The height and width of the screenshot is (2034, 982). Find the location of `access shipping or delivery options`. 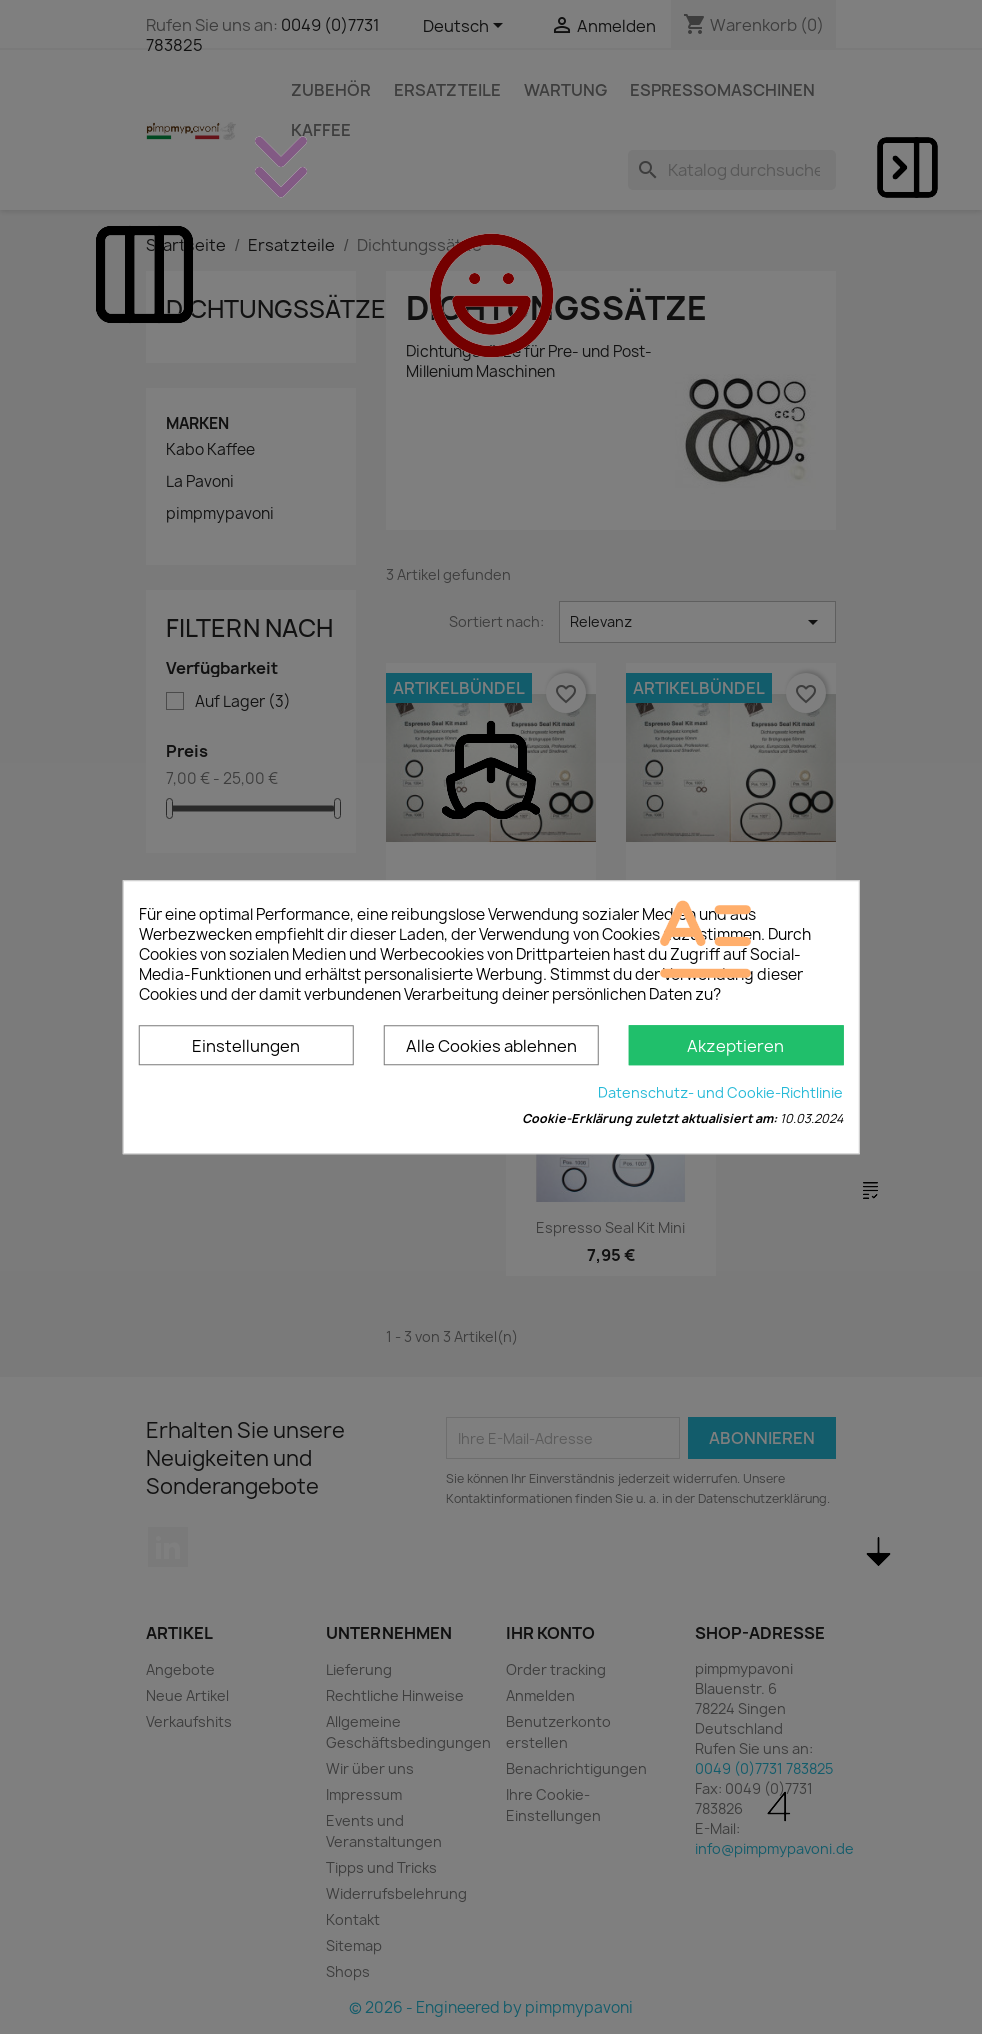

access shipping or delivery options is located at coordinates (491, 770).